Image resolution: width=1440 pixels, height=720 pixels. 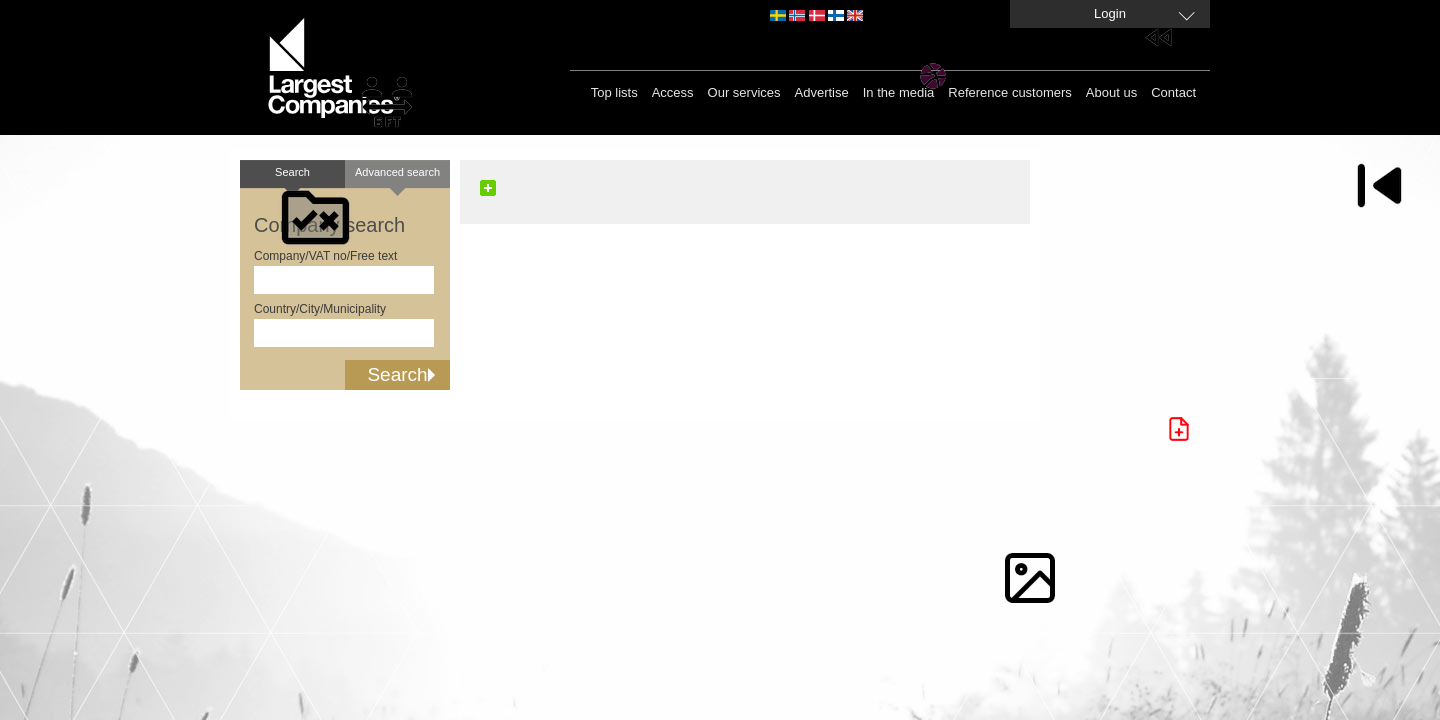 I want to click on skip to the previous track, so click(x=1379, y=185).